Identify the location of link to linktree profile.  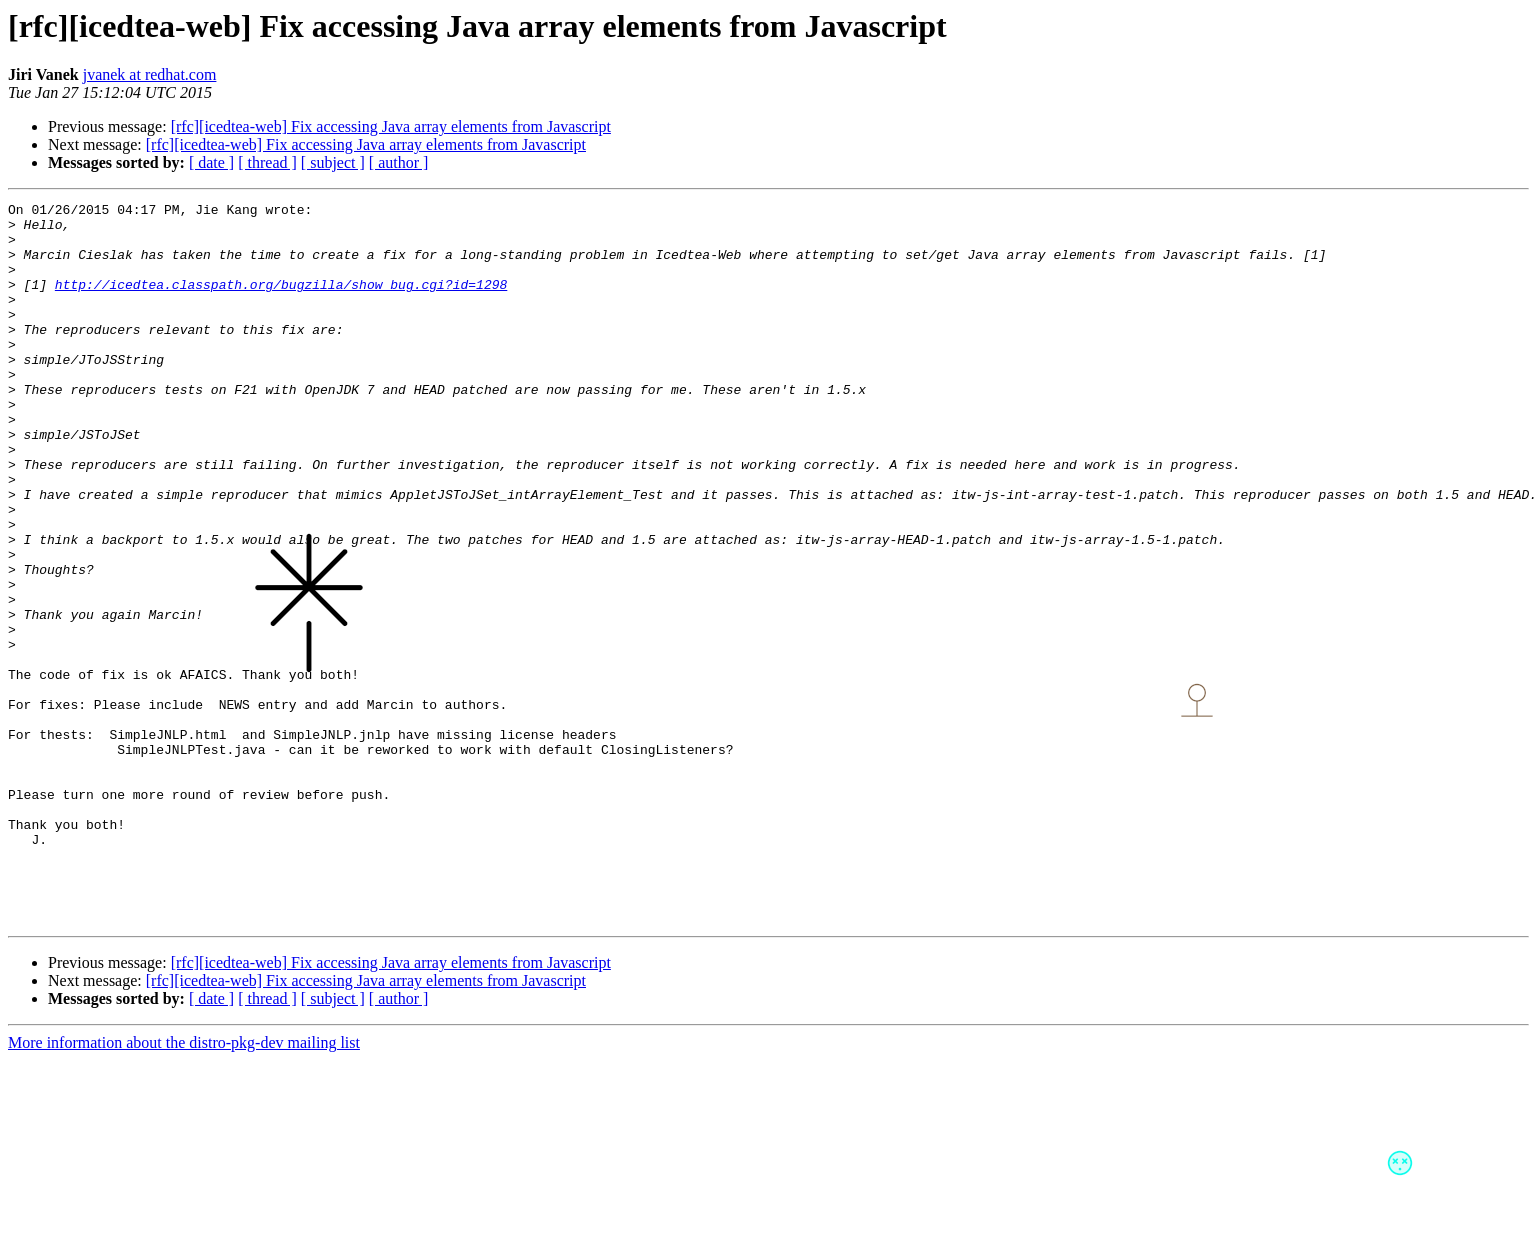
(309, 603).